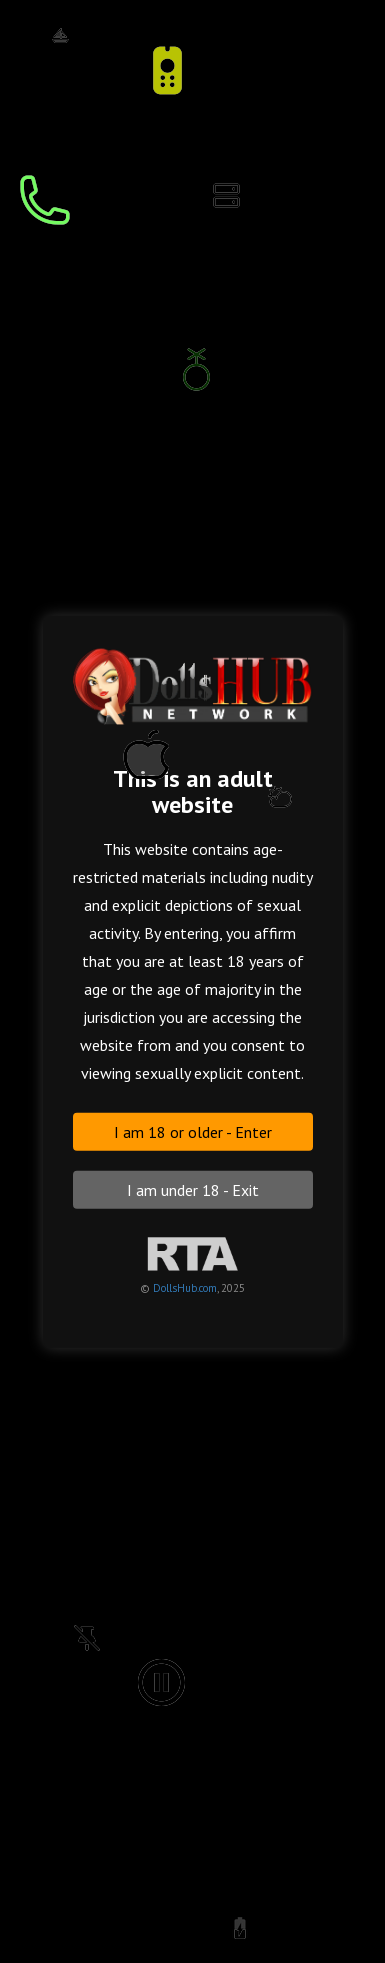  Describe the element at coordinates (148, 758) in the screenshot. I see `apple company logo or branding element` at that location.